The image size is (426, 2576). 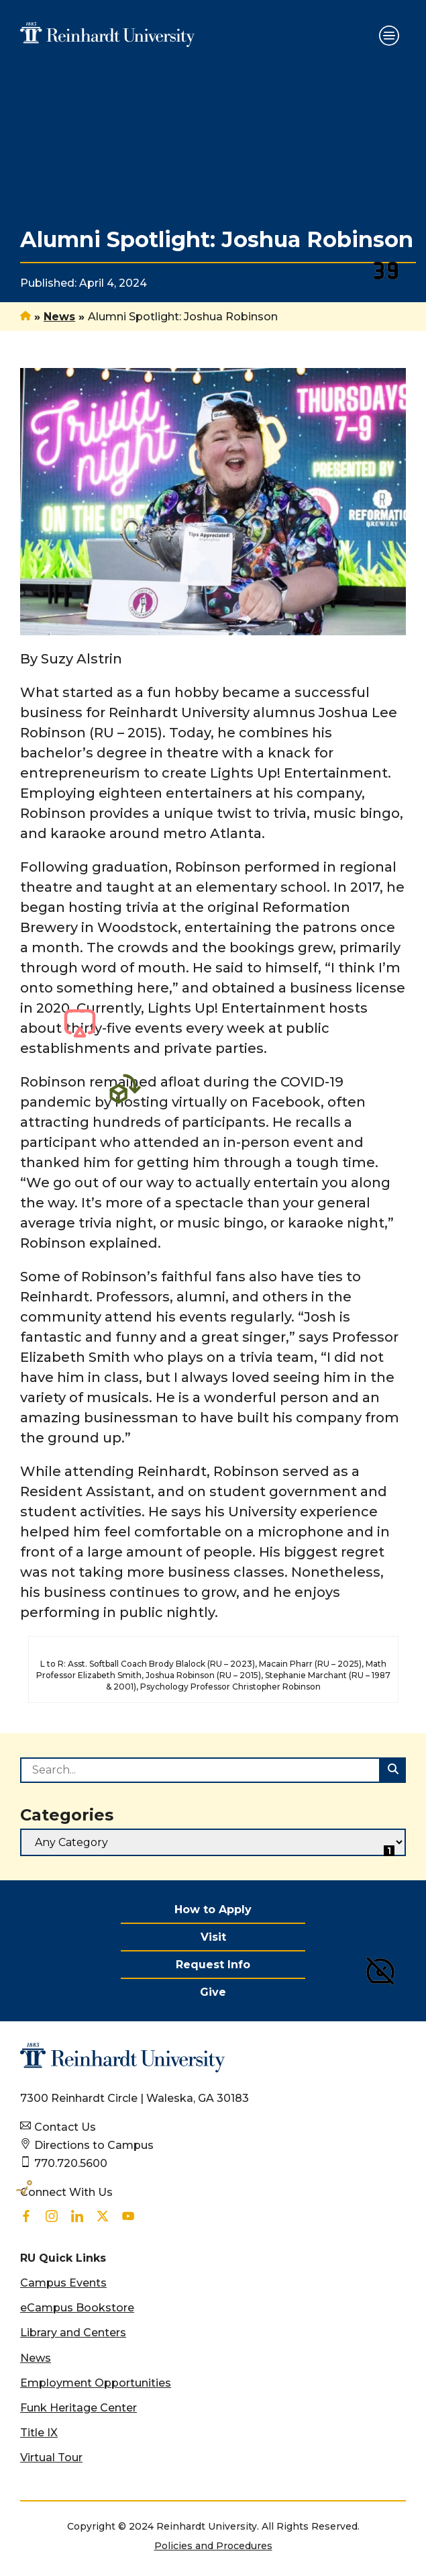 What do you see at coordinates (80, 1023) in the screenshot?
I see `start a shareplay session` at bounding box center [80, 1023].